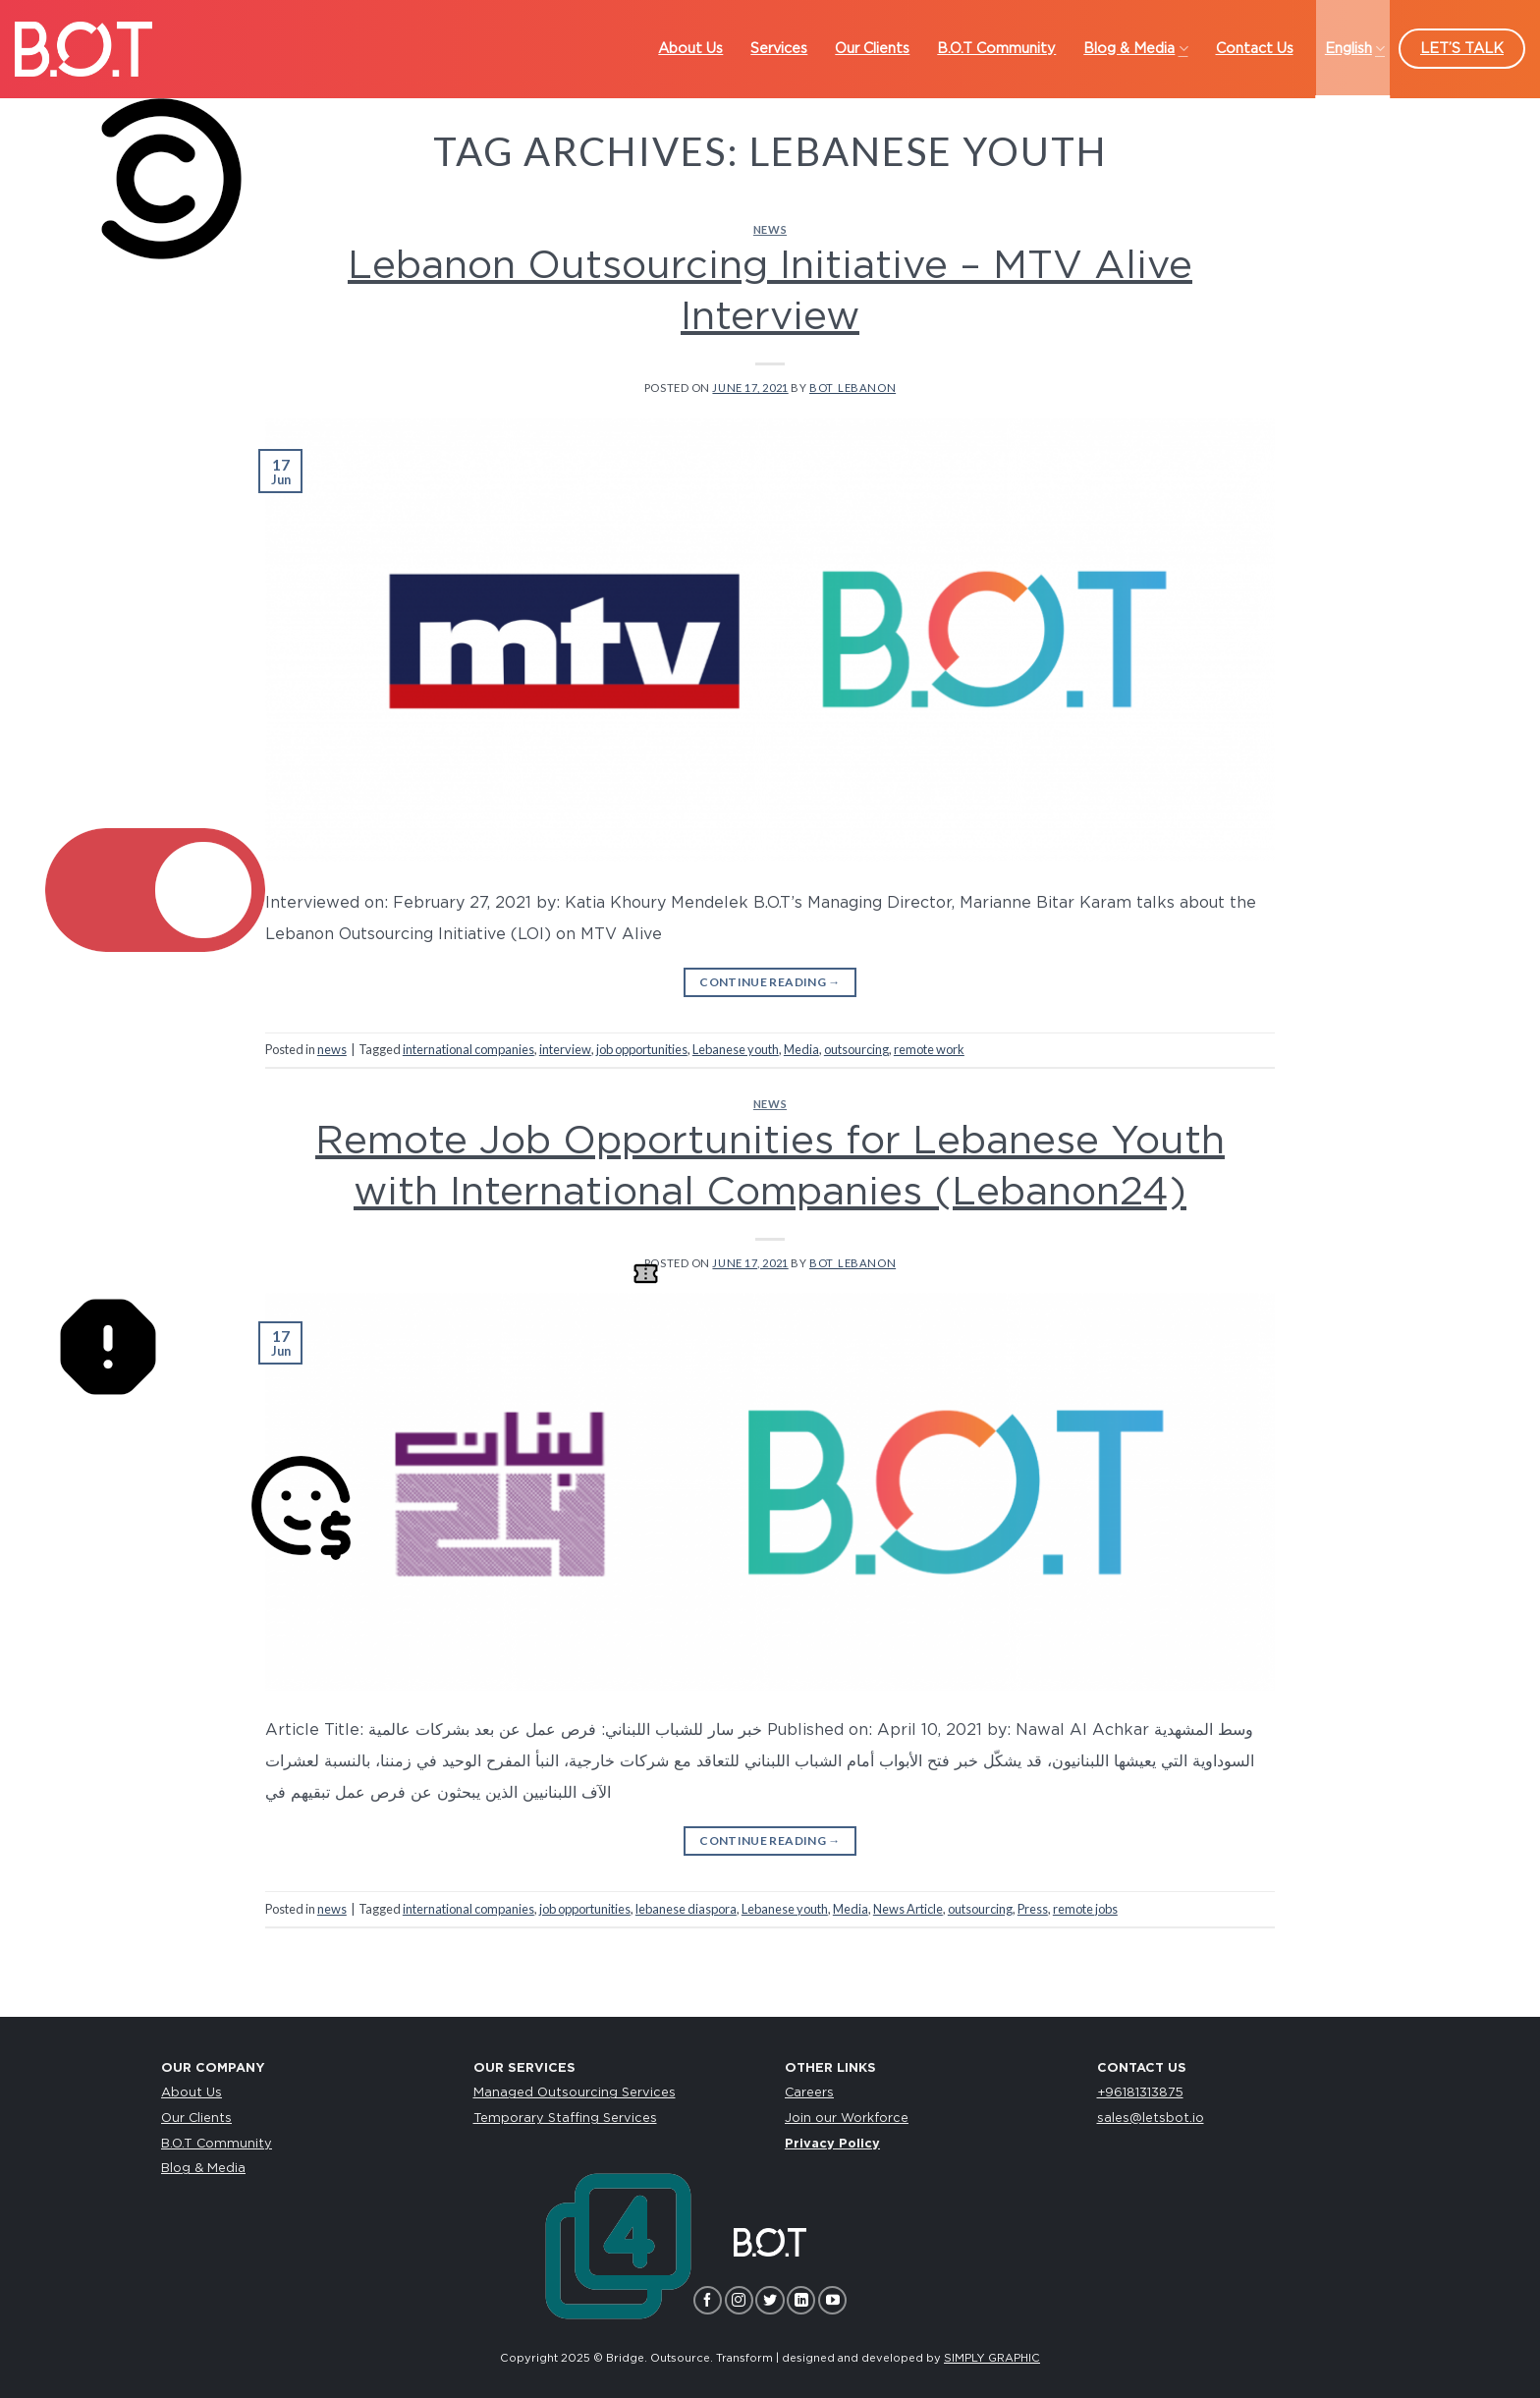 The width and height of the screenshot is (1540, 2398). Describe the element at coordinates (108, 1347) in the screenshot. I see `indicates a critical error or warning` at that location.